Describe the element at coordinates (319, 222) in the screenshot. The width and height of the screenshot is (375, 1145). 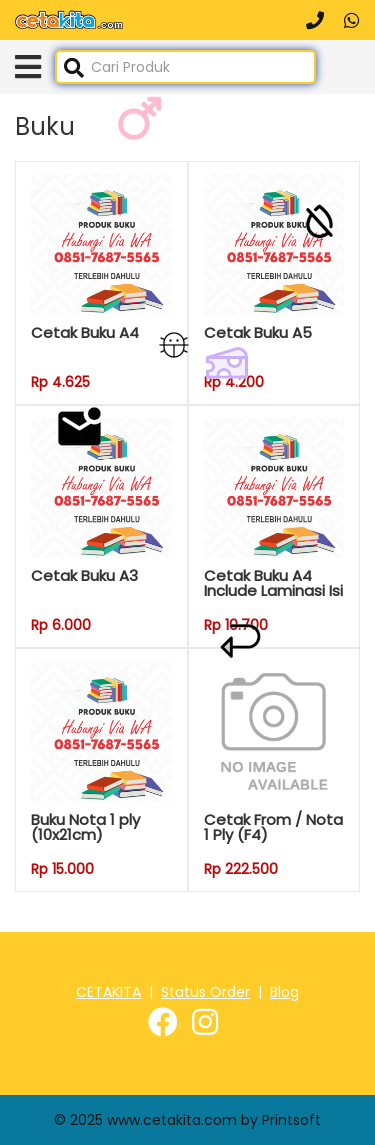
I see `disable water or liquid detection` at that location.